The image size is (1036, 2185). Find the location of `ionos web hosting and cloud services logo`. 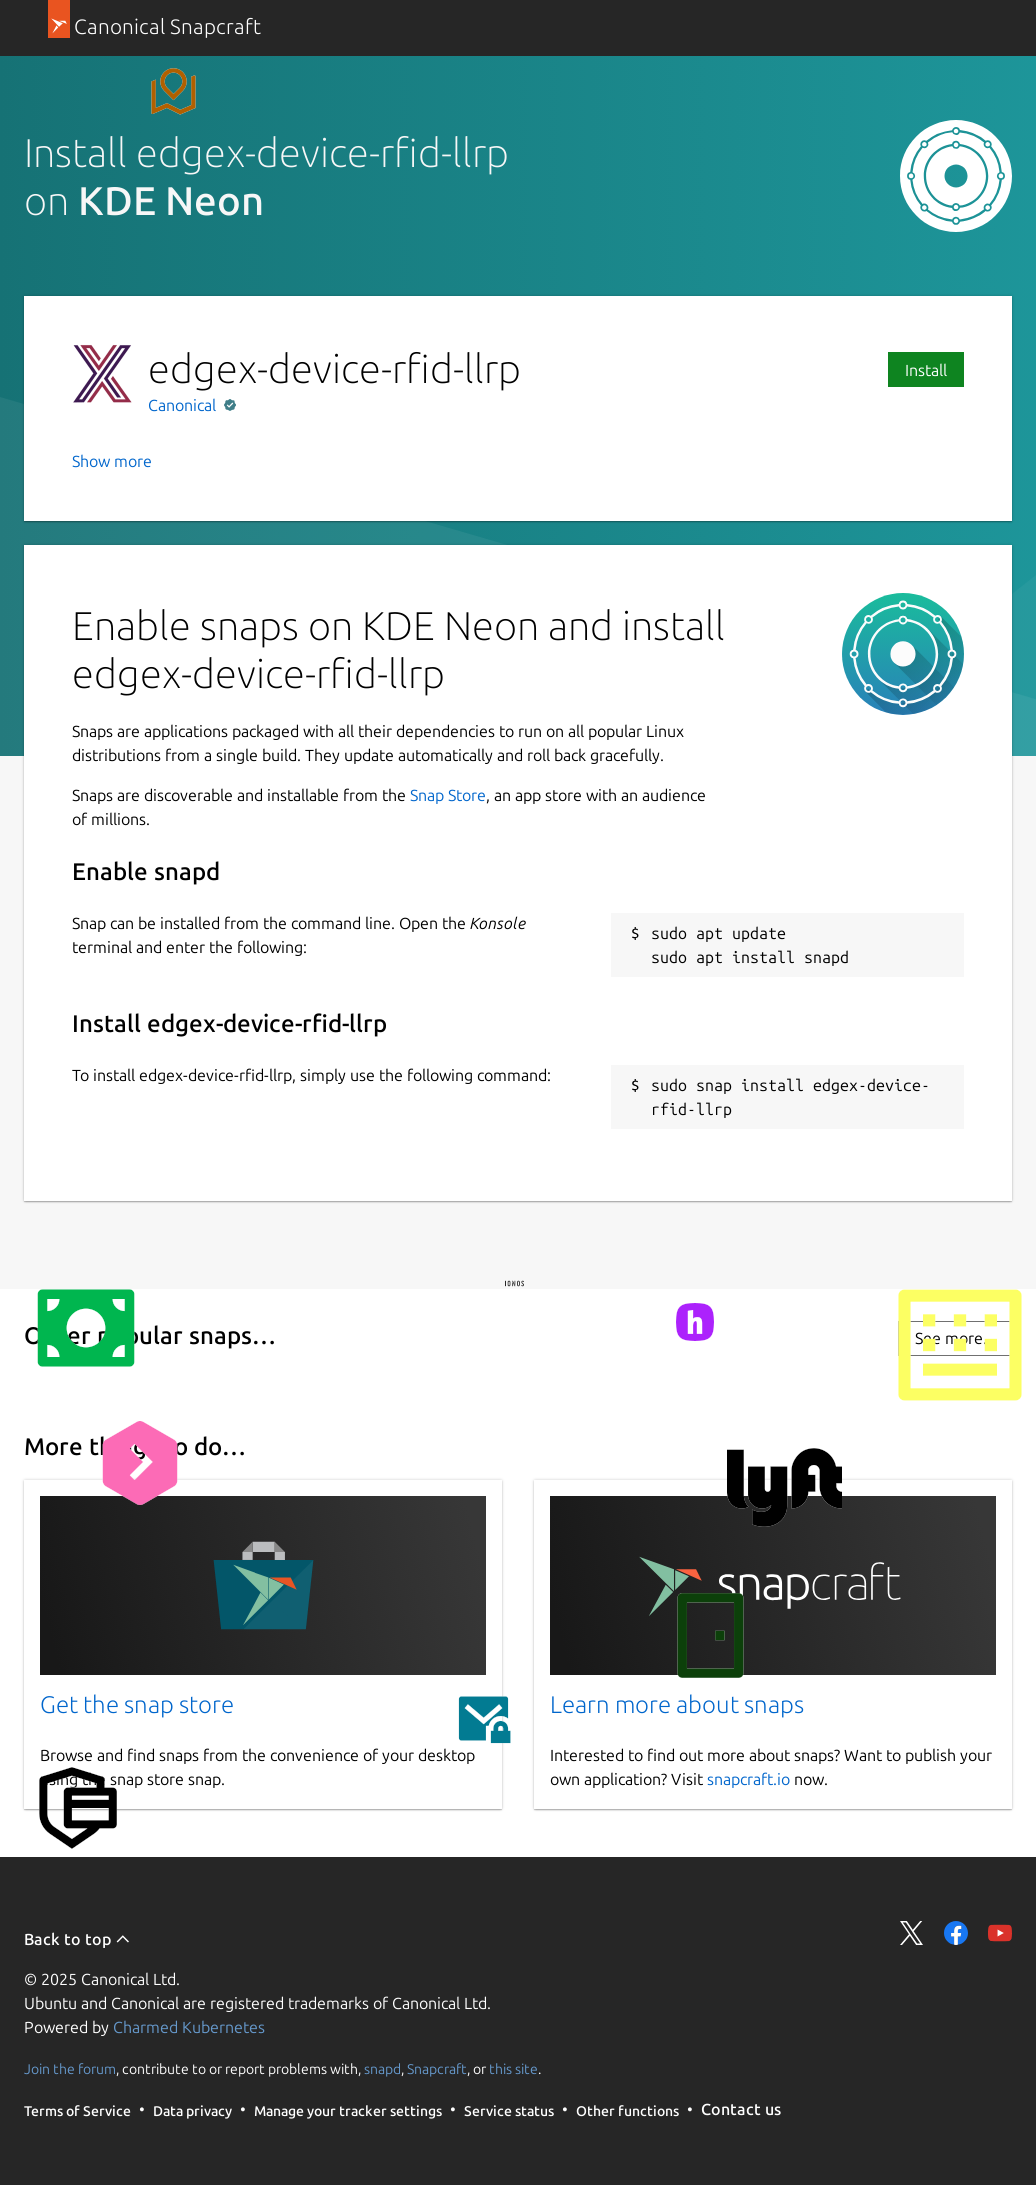

ionos web hosting and cloud services logo is located at coordinates (514, 1283).